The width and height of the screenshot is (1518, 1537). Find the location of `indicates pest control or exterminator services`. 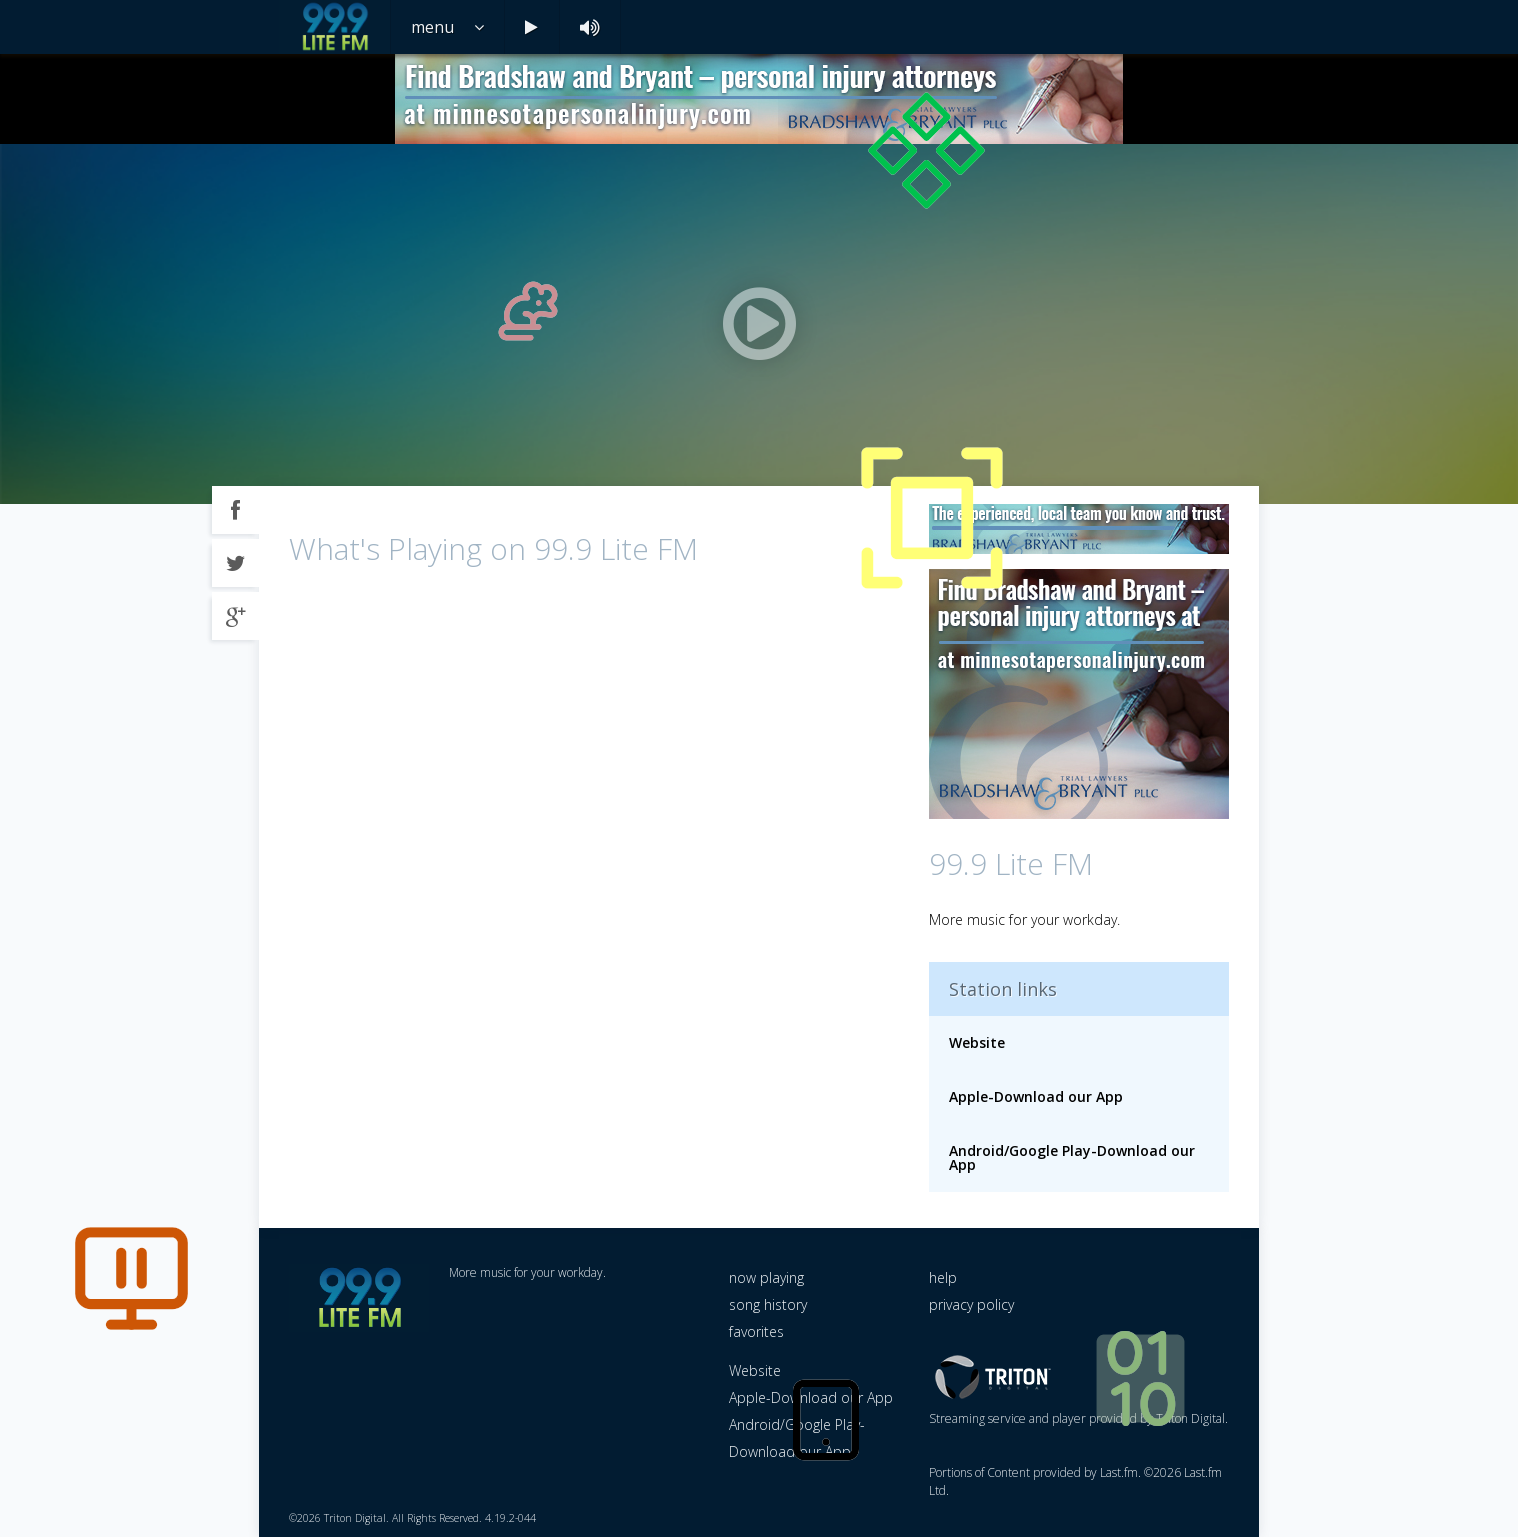

indicates pest control or exterminator services is located at coordinates (528, 311).